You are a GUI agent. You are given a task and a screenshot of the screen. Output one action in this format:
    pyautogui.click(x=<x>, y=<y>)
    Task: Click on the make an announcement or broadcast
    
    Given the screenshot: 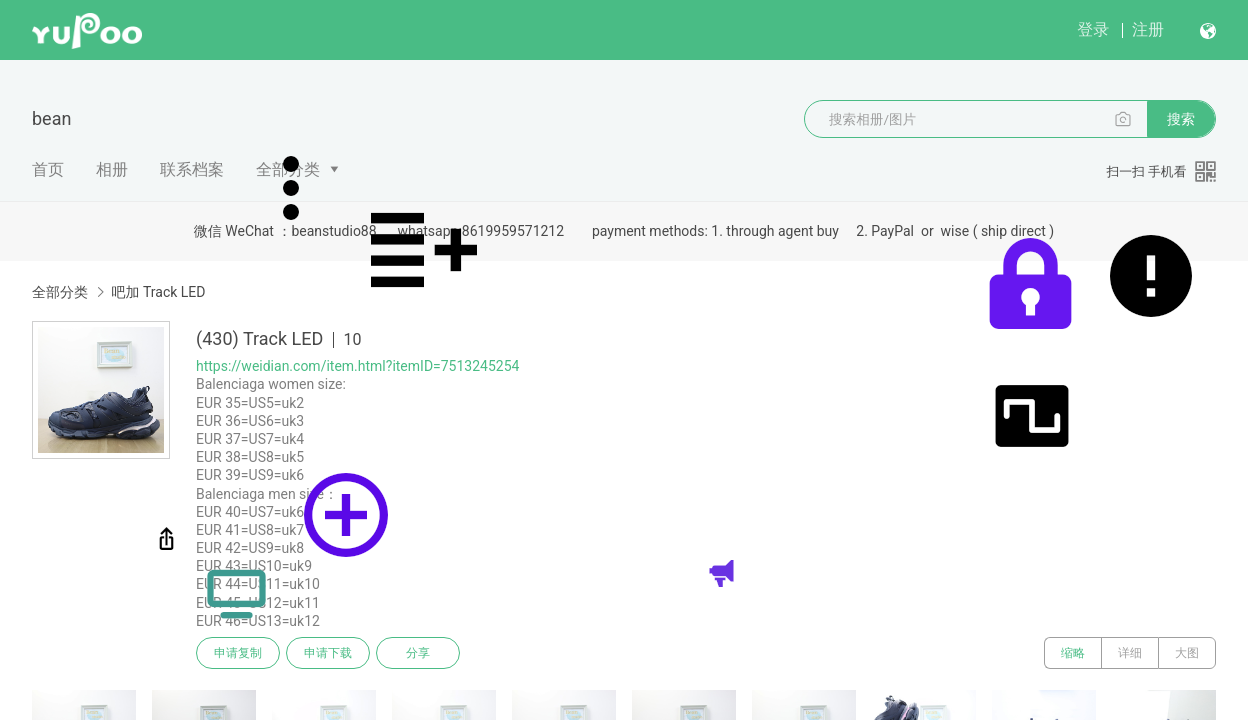 What is the action you would take?
    pyautogui.click(x=721, y=573)
    